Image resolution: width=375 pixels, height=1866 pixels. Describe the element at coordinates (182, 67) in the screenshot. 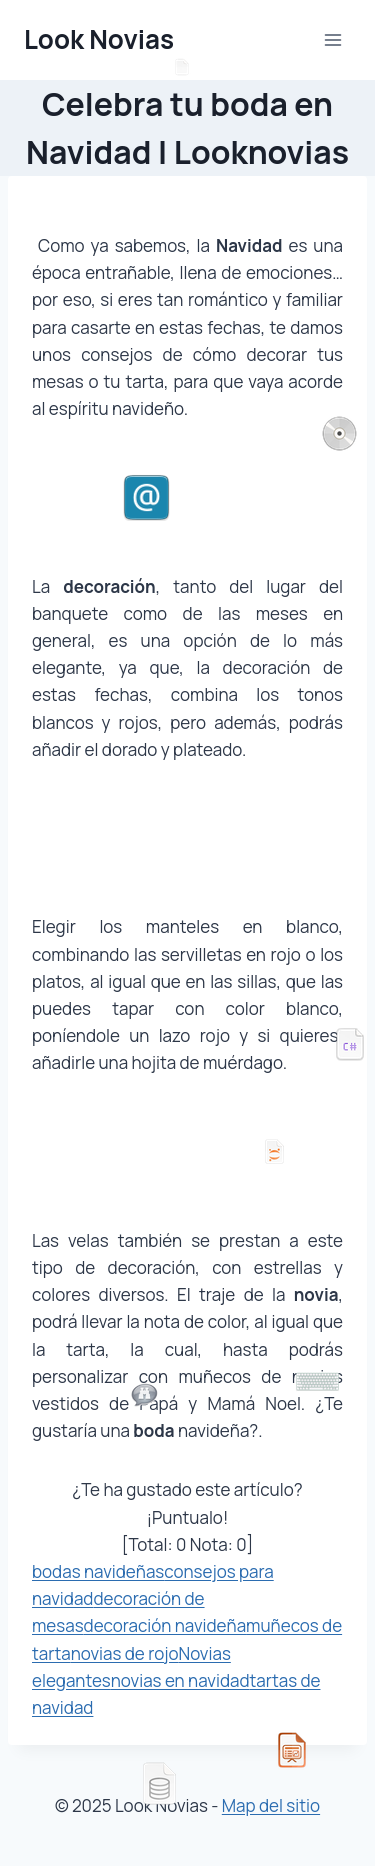

I see `an empty or blank document` at that location.